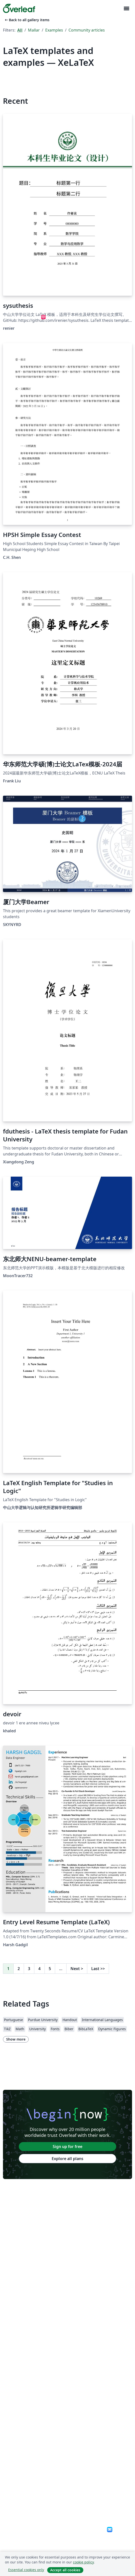 The width and height of the screenshot is (135, 2576). Describe the element at coordinates (43, 317) in the screenshot. I see `open vvave music player app` at that location.